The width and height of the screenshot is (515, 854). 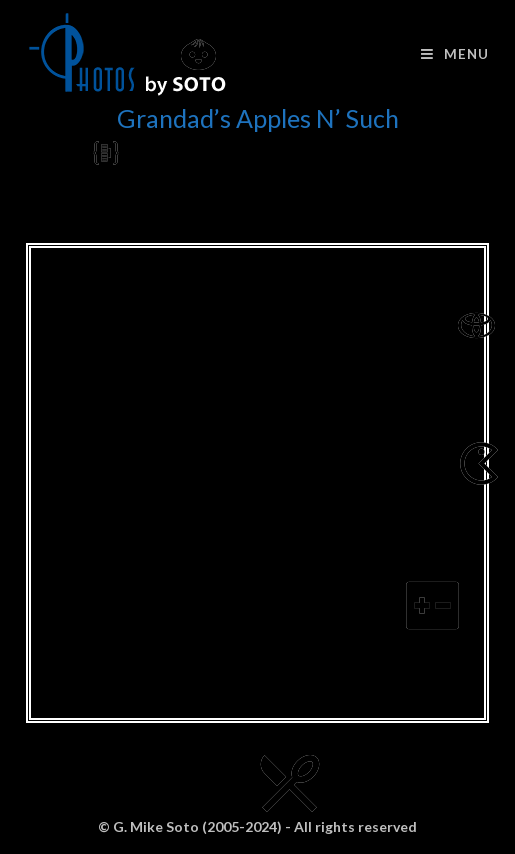 What do you see at coordinates (481, 463) in the screenshot?
I see `open games or gaming section` at bounding box center [481, 463].